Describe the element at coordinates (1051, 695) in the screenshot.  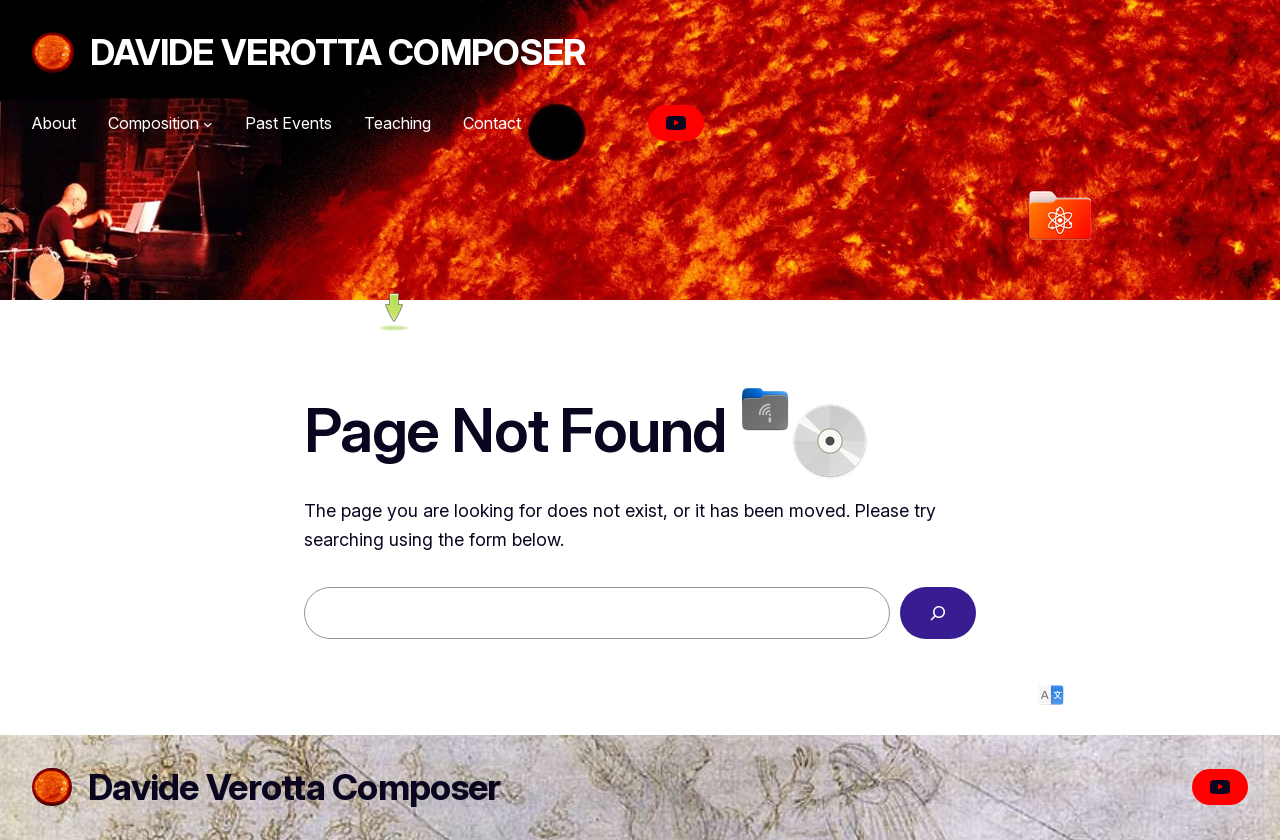
I see `access language and region settings` at that location.